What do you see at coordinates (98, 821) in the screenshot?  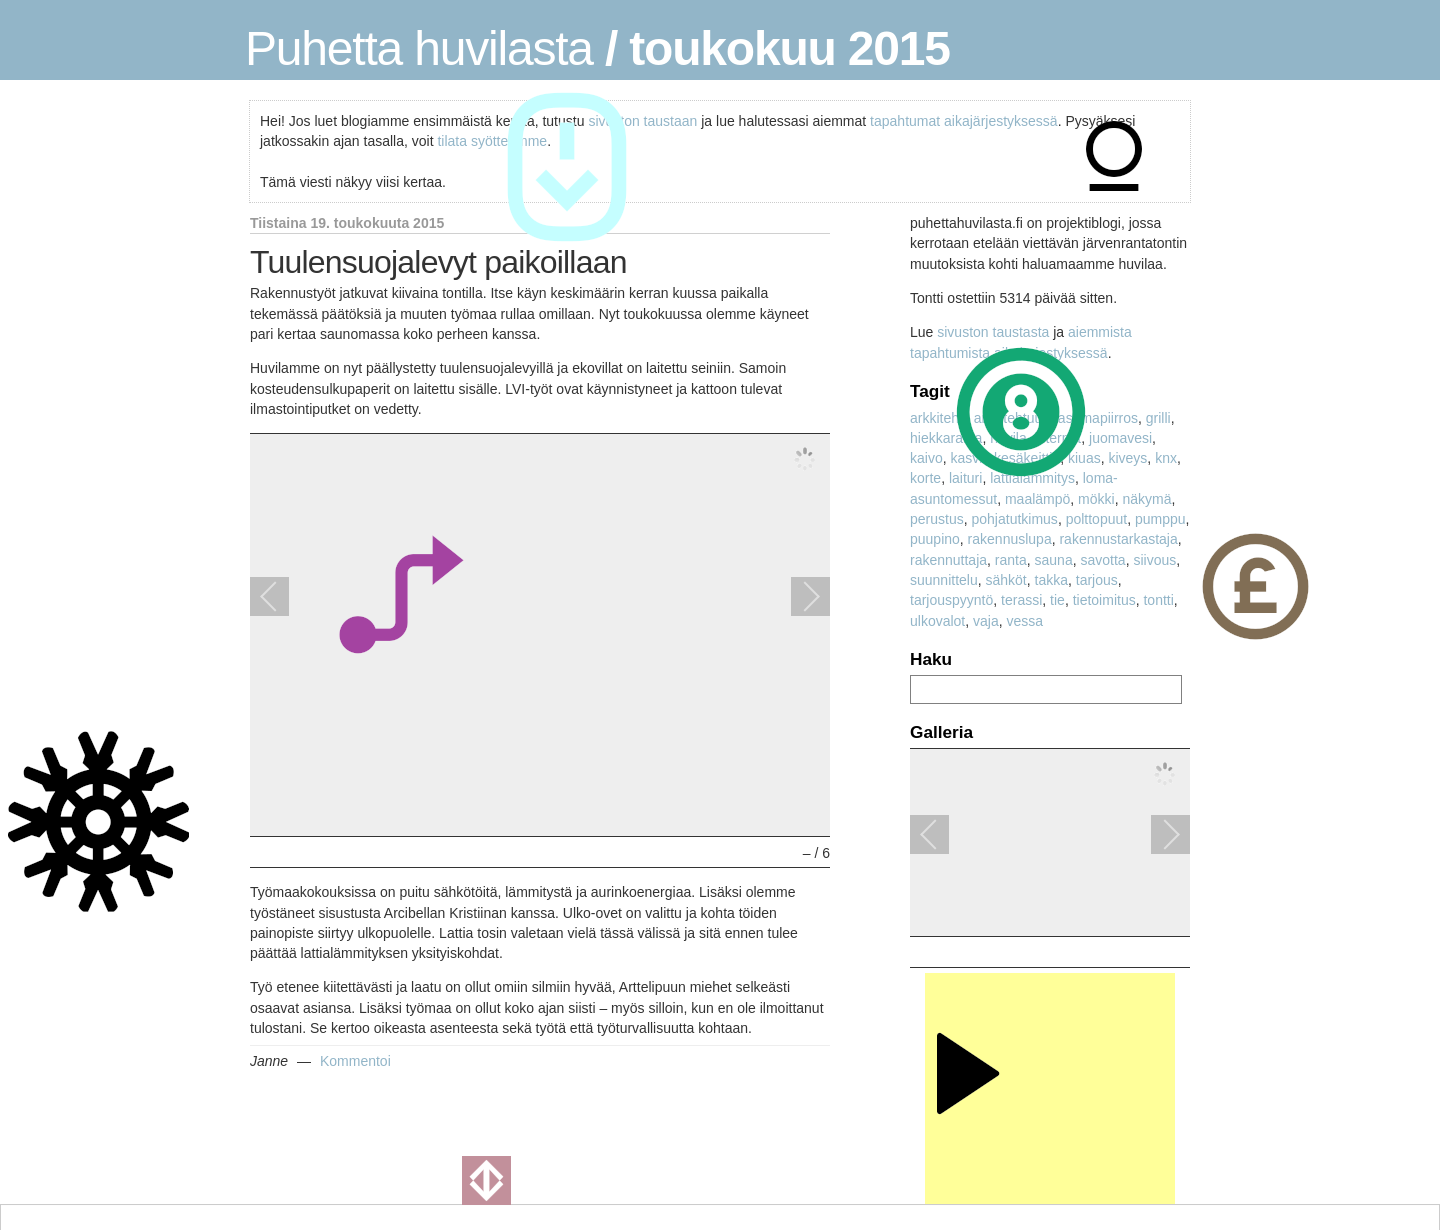 I see `knex.js database query builder` at bounding box center [98, 821].